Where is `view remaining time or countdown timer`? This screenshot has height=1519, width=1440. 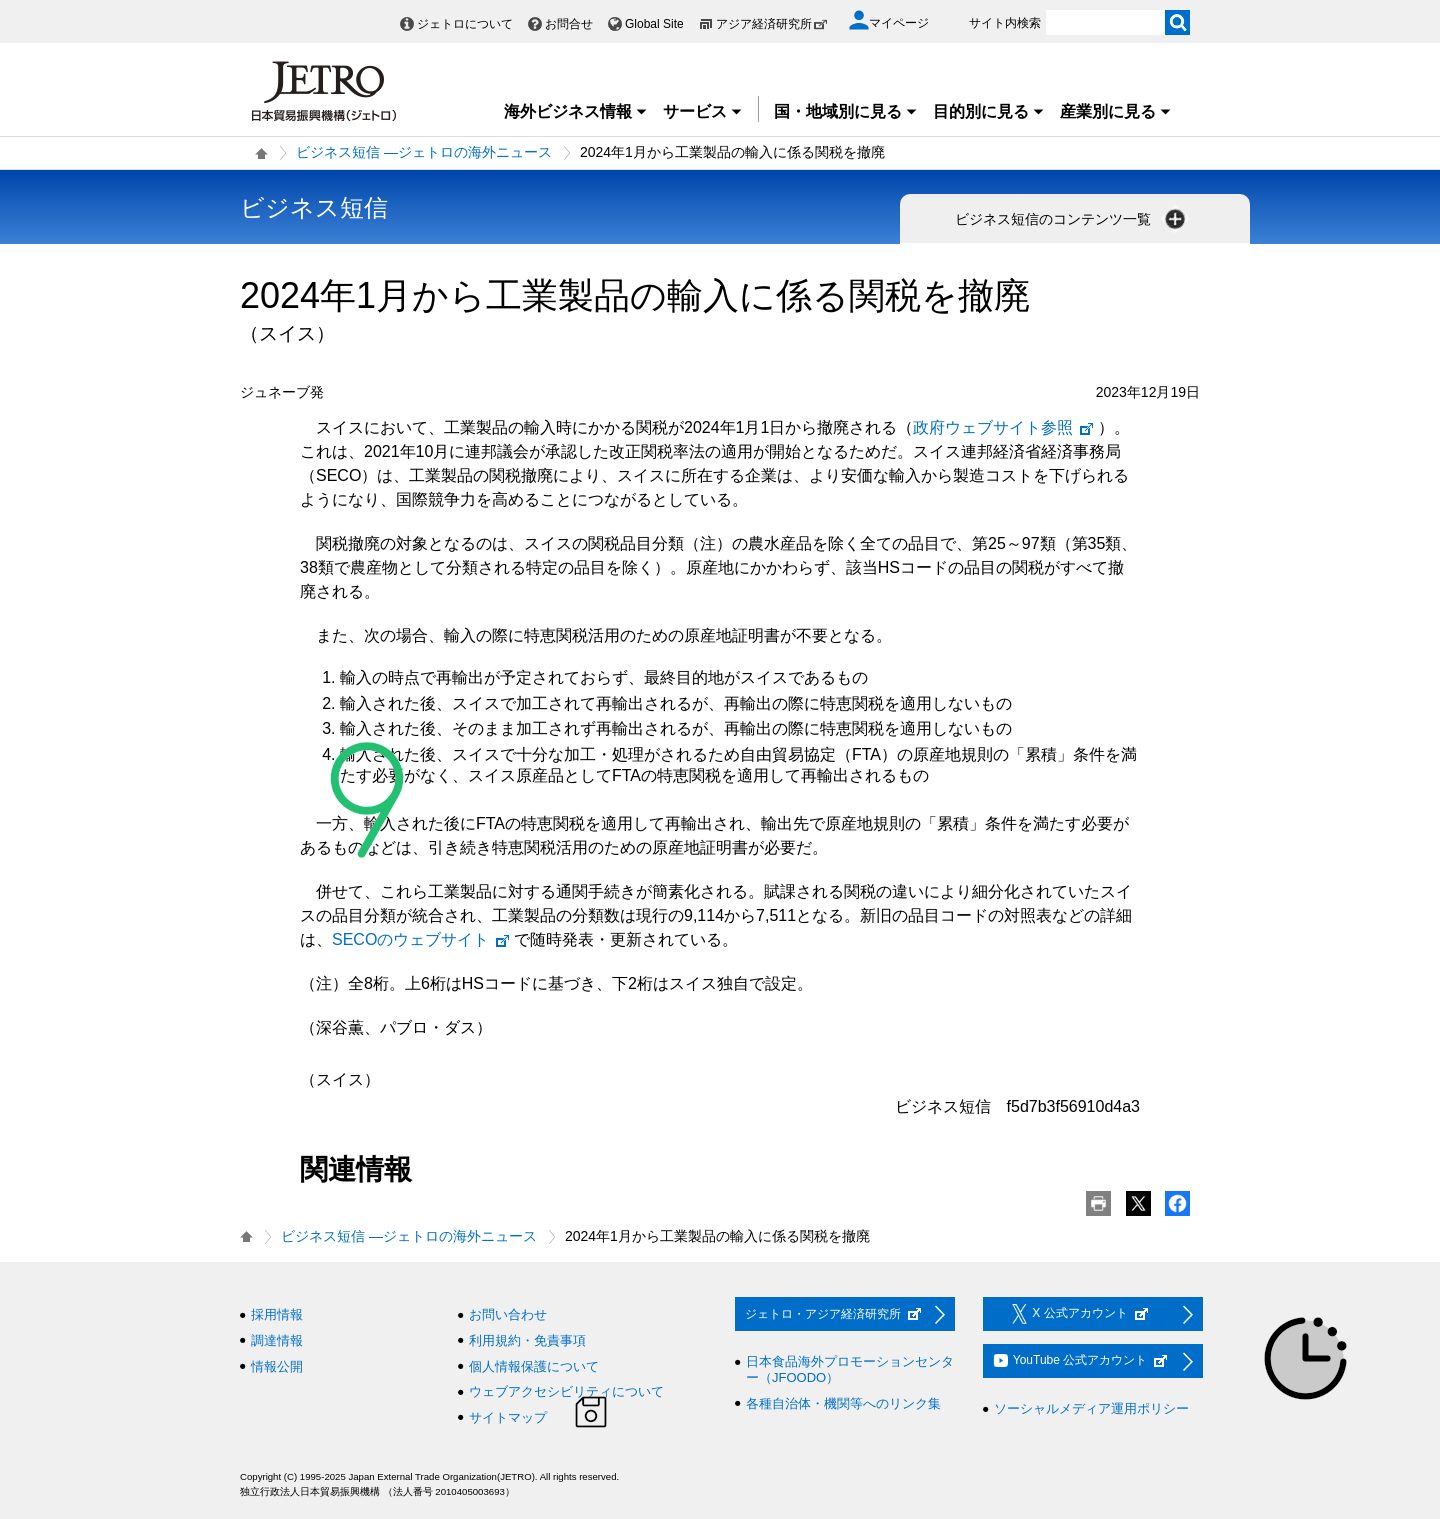 view remaining time or countdown timer is located at coordinates (1305, 1358).